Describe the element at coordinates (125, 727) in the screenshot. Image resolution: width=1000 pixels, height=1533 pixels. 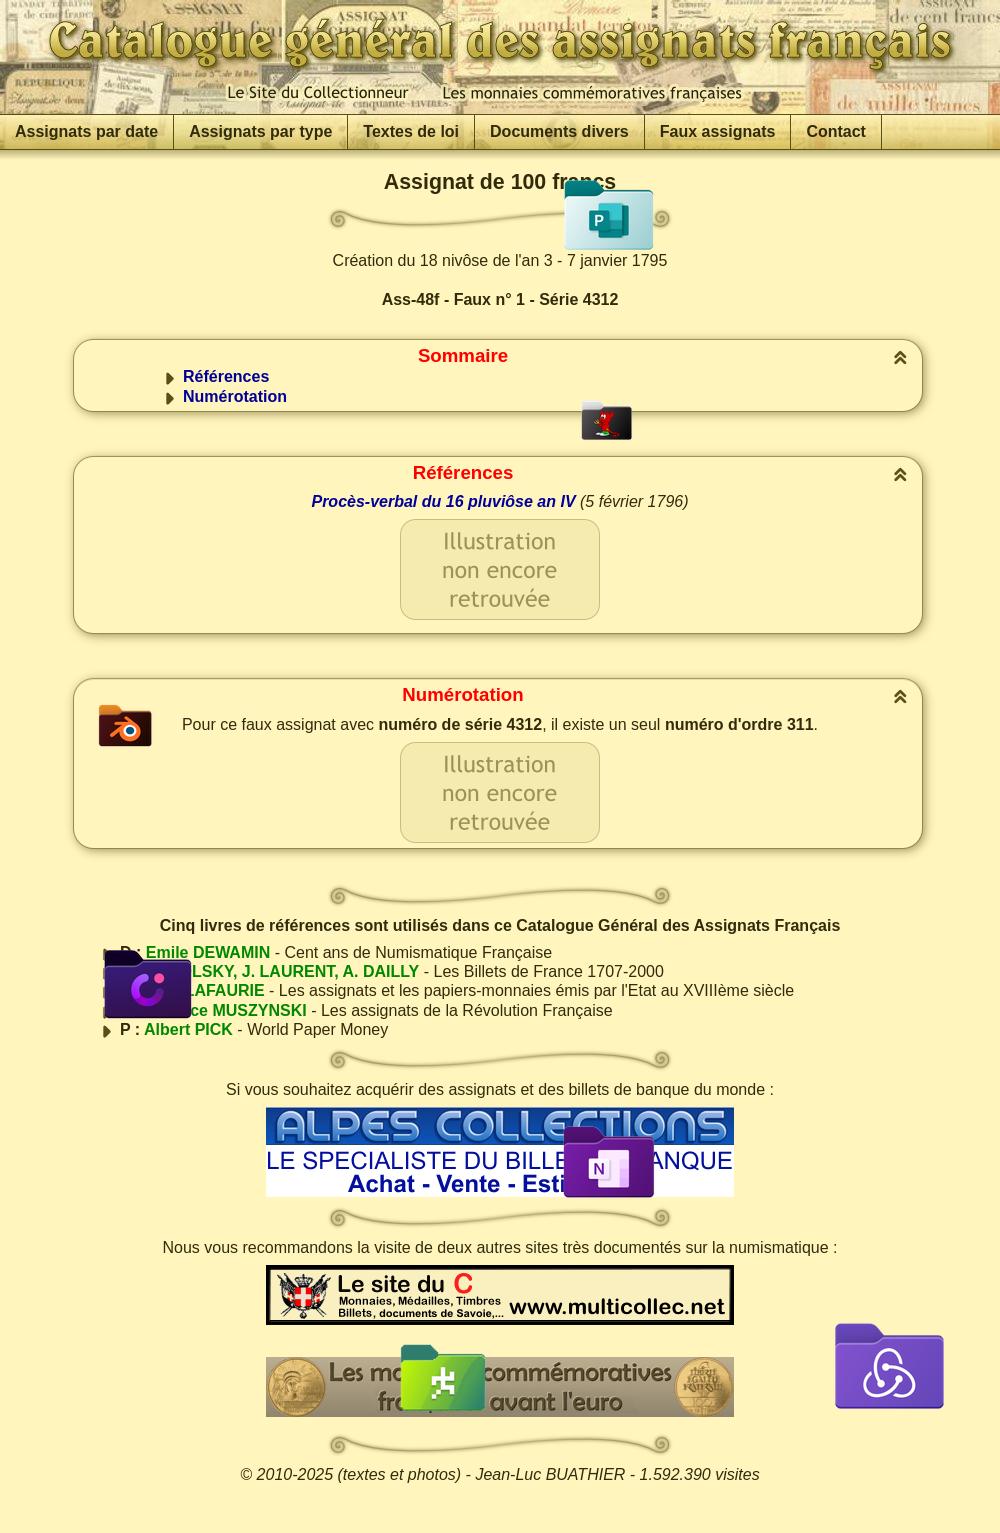
I see `open folder containing Blender project files` at that location.